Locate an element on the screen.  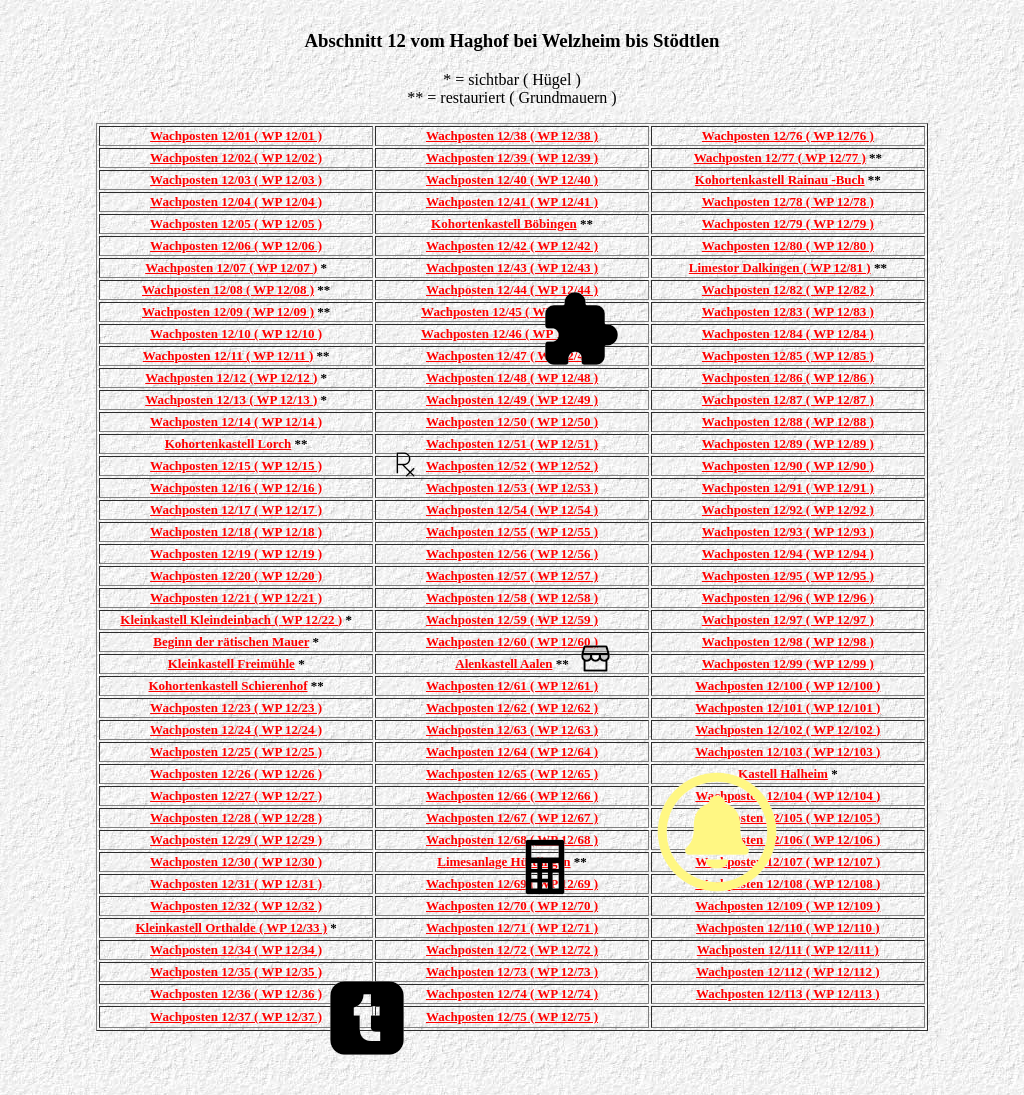
access browser extensions or add-ons is located at coordinates (581, 328).